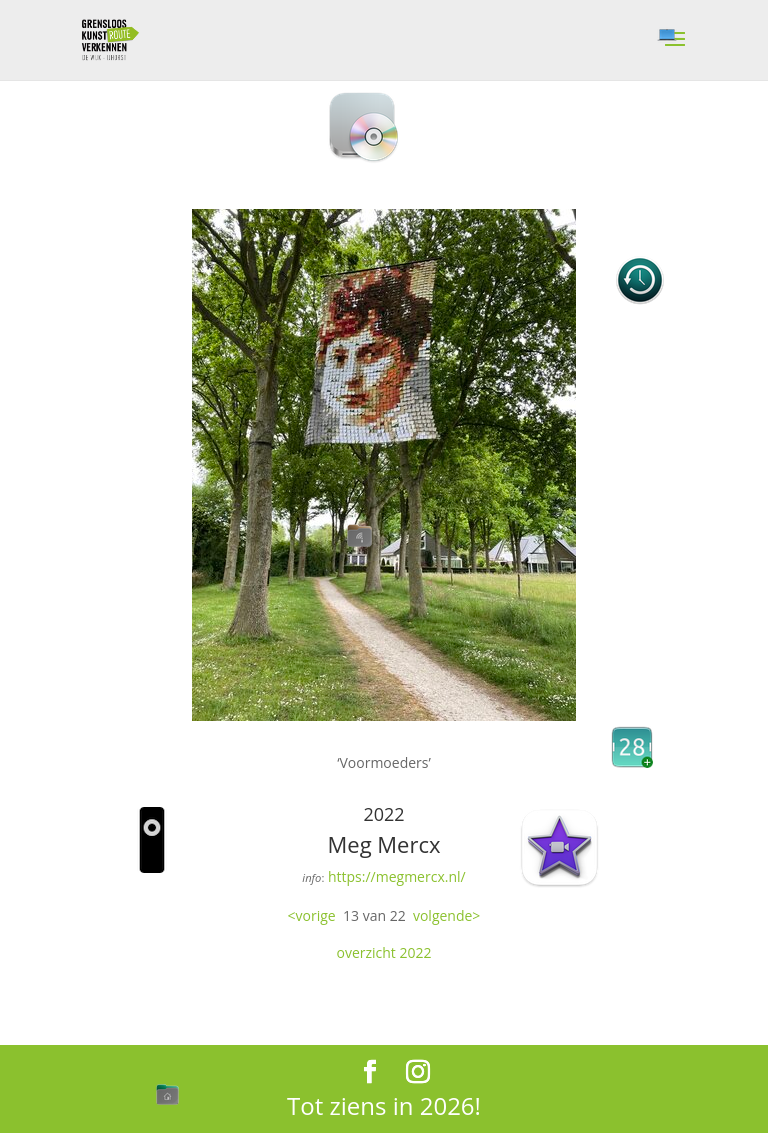  What do you see at coordinates (167, 1094) in the screenshot?
I see `open your home folder` at bounding box center [167, 1094].